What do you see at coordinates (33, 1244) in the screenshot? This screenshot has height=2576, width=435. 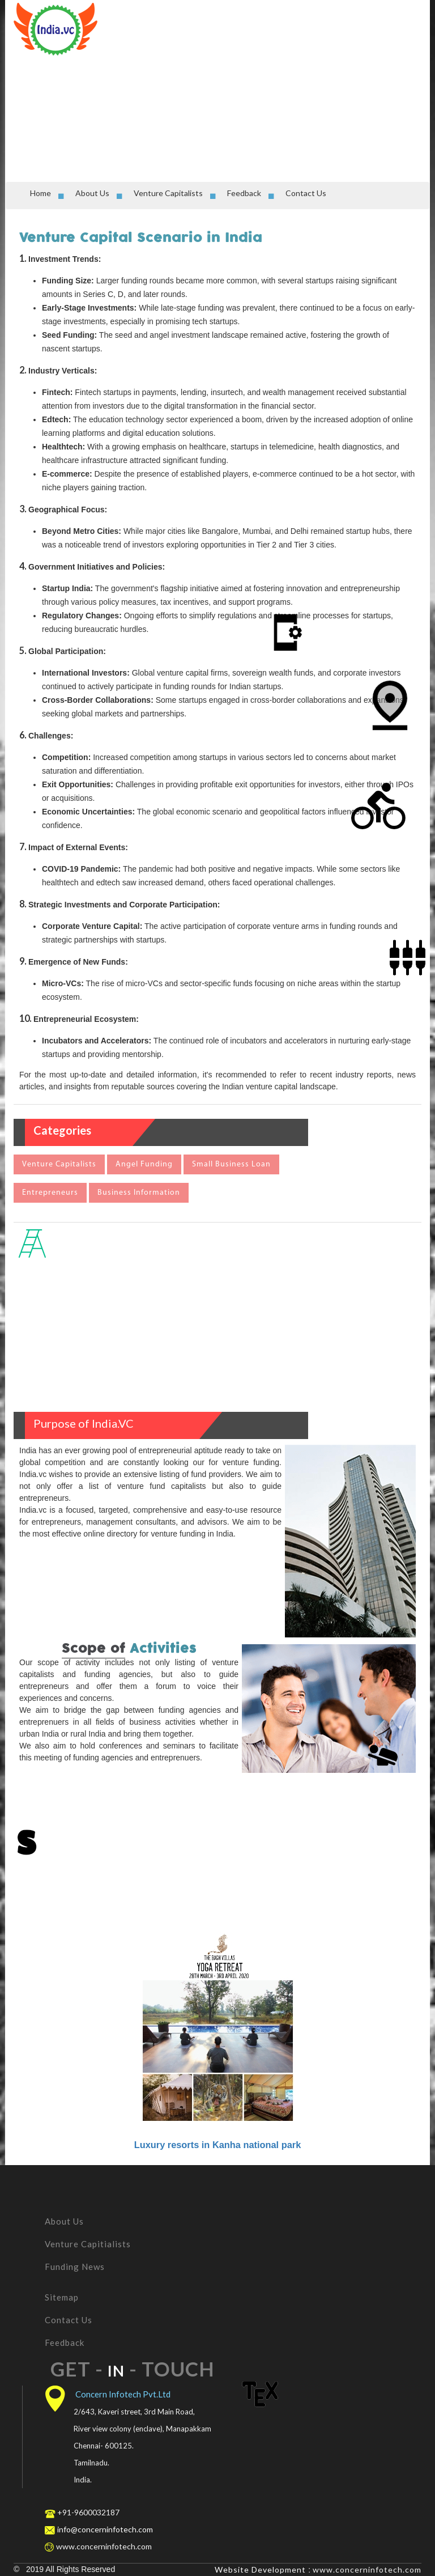 I see `access tools or equipment section` at bounding box center [33, 1244].